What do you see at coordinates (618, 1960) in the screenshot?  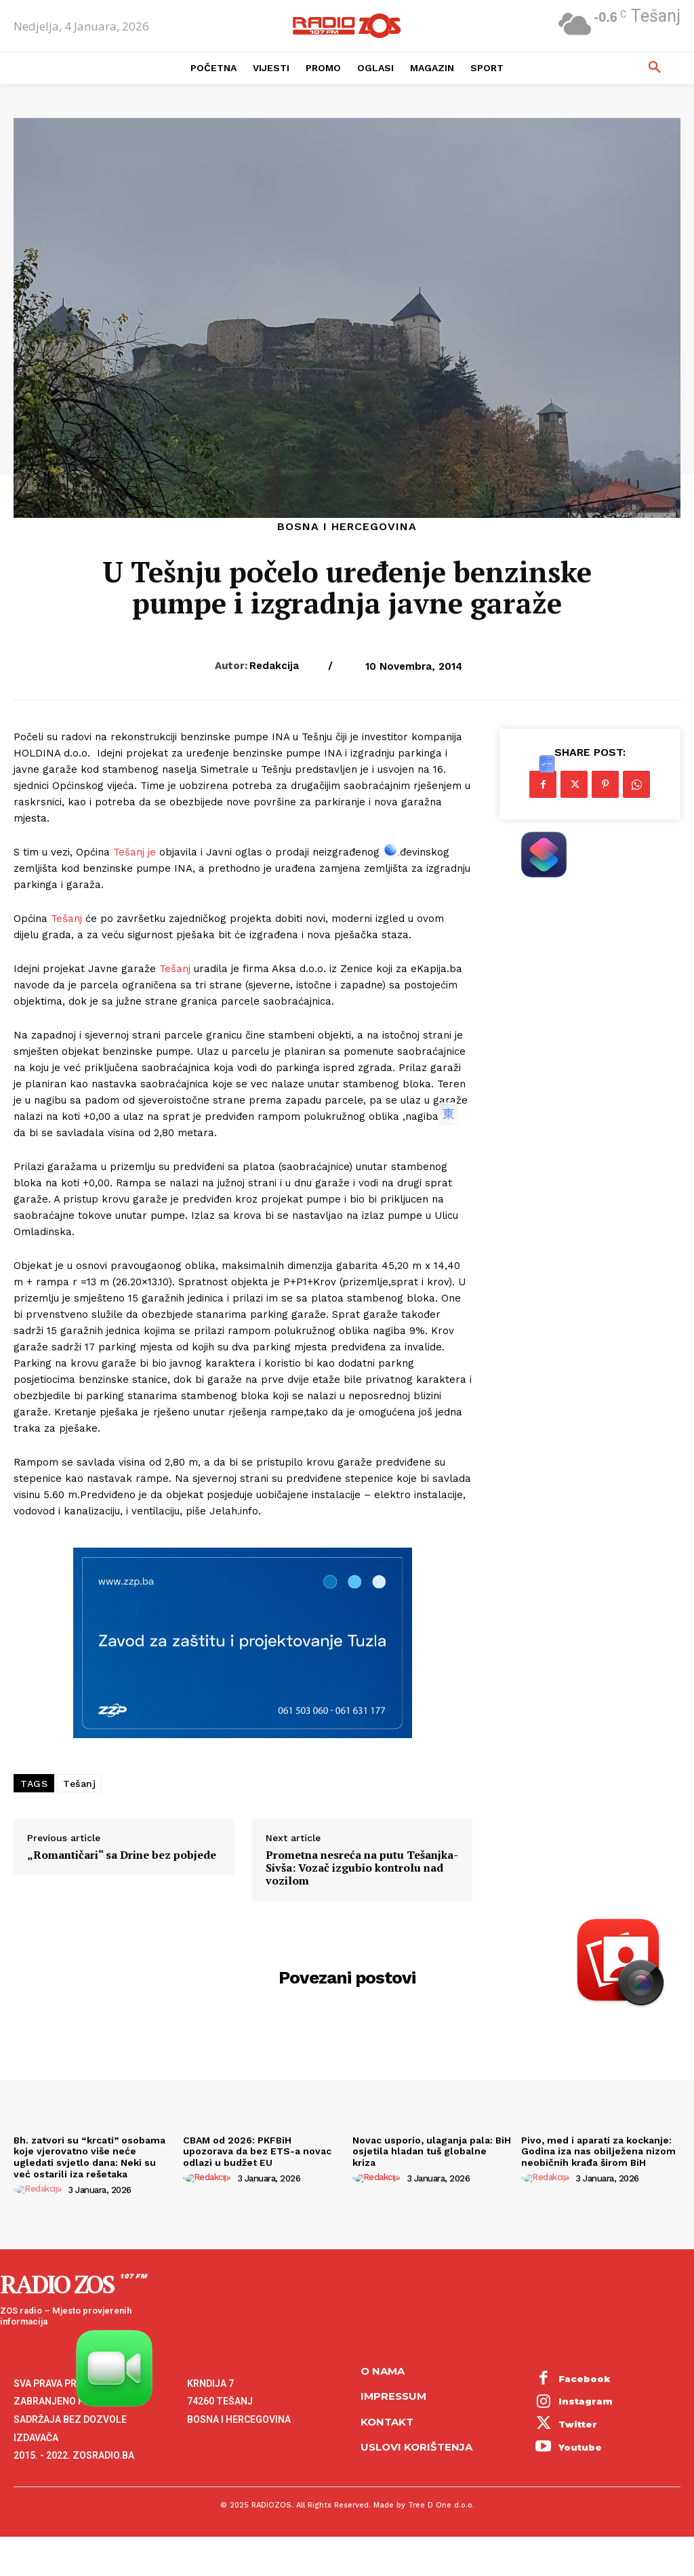 I see `open Photo Booth app` at bounding box center [618, 1960].